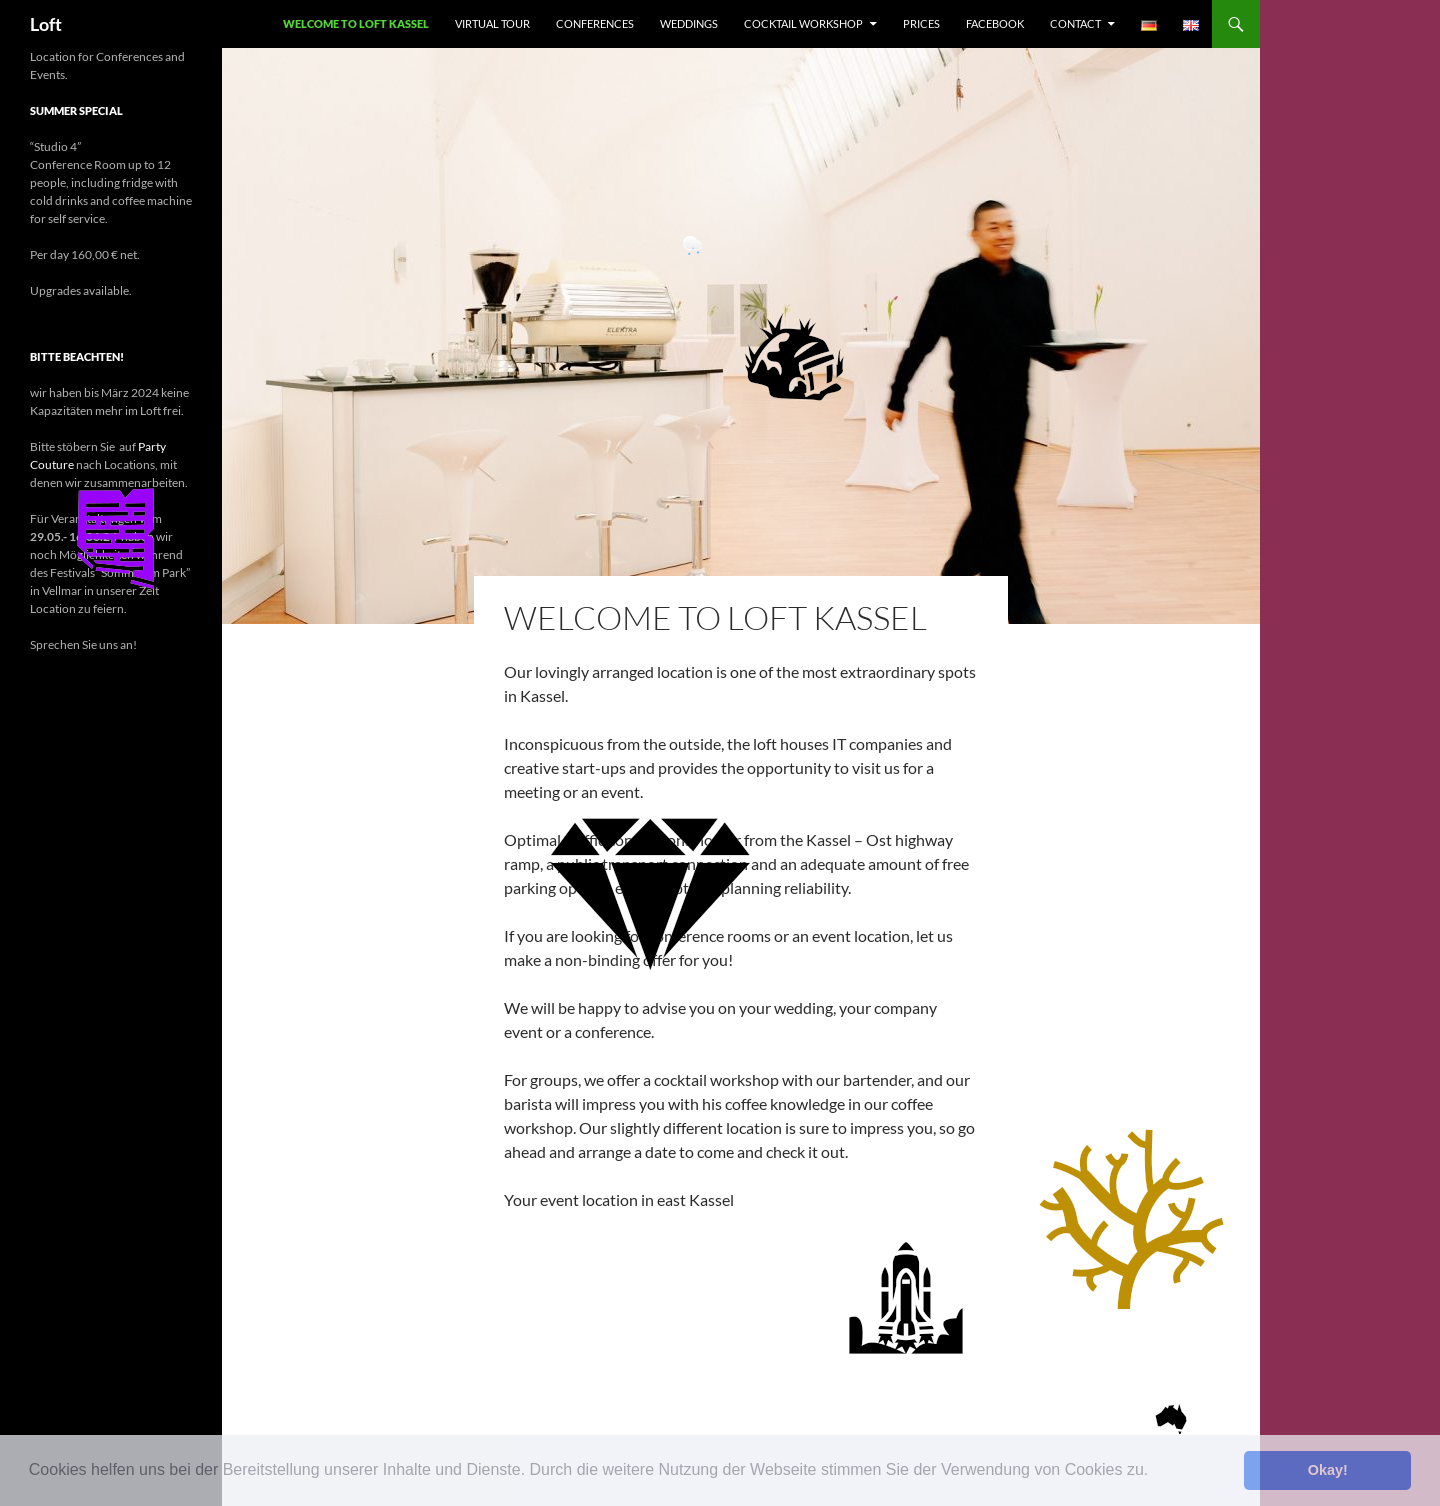  Describe the element at coordinates (114, 538) in the screenshot. I see `access notes or written records` at that location.